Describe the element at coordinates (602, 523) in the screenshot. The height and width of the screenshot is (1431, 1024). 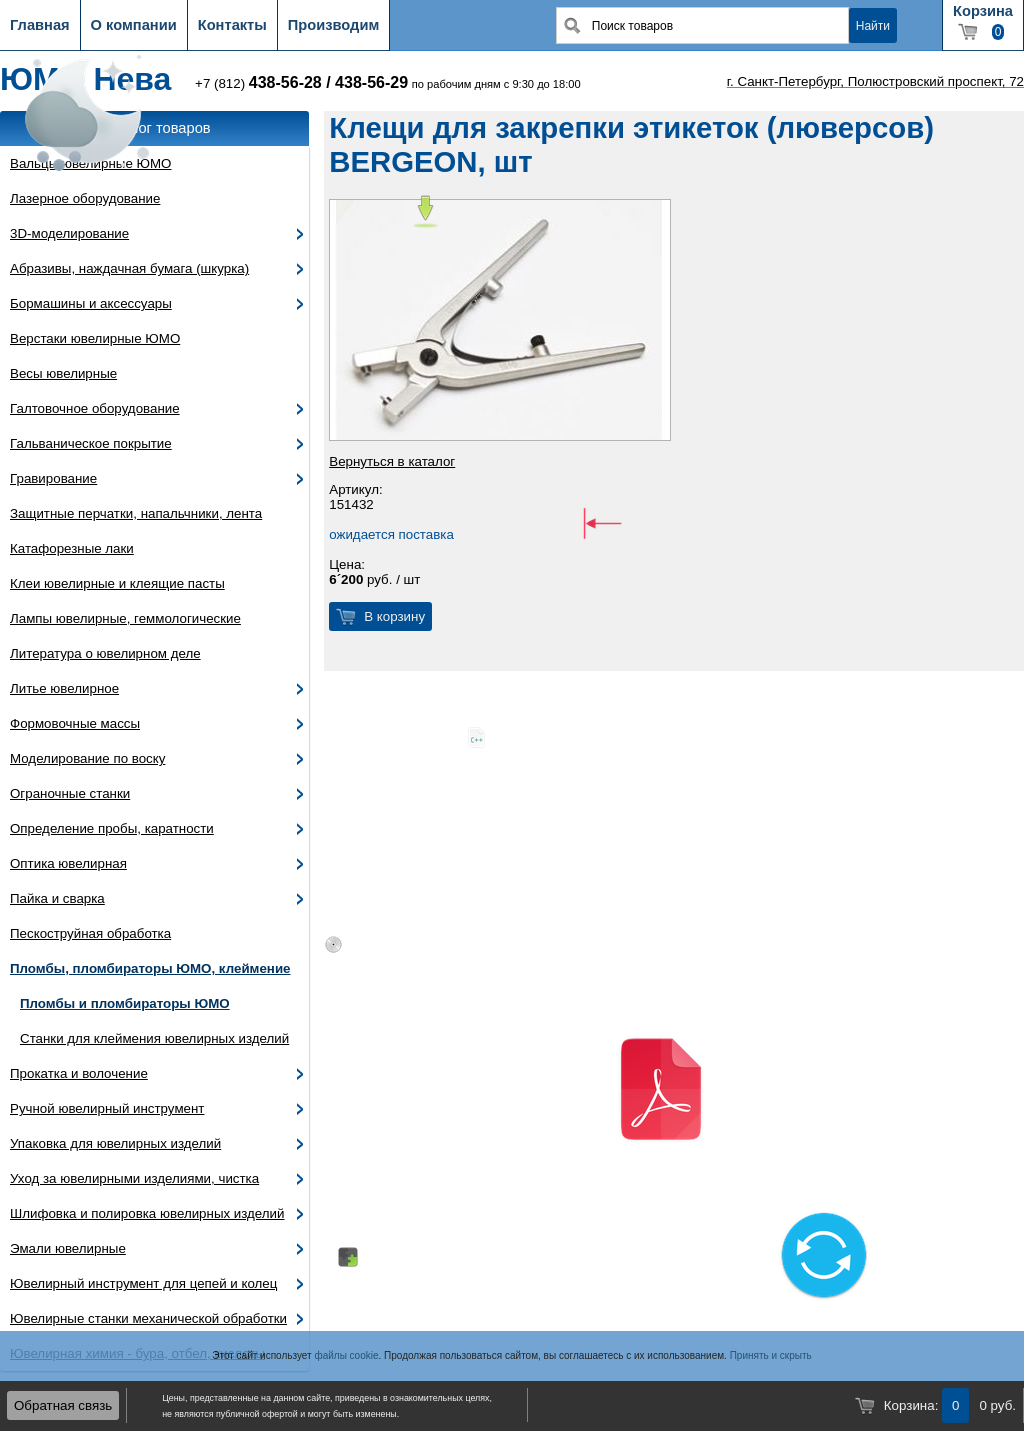
I see `go to the first item in a list or sequence` at that location.